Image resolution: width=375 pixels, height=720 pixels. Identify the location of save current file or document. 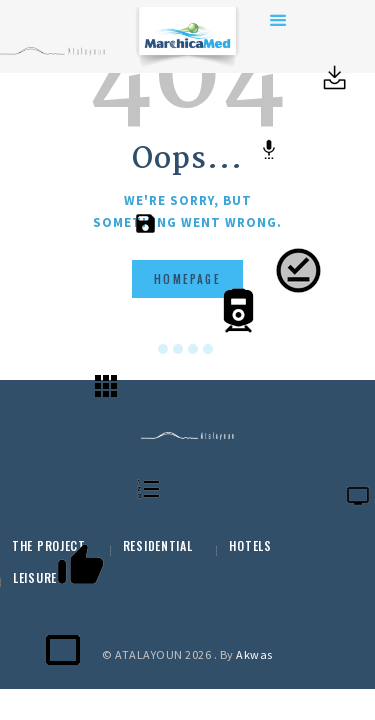
(145, 223).